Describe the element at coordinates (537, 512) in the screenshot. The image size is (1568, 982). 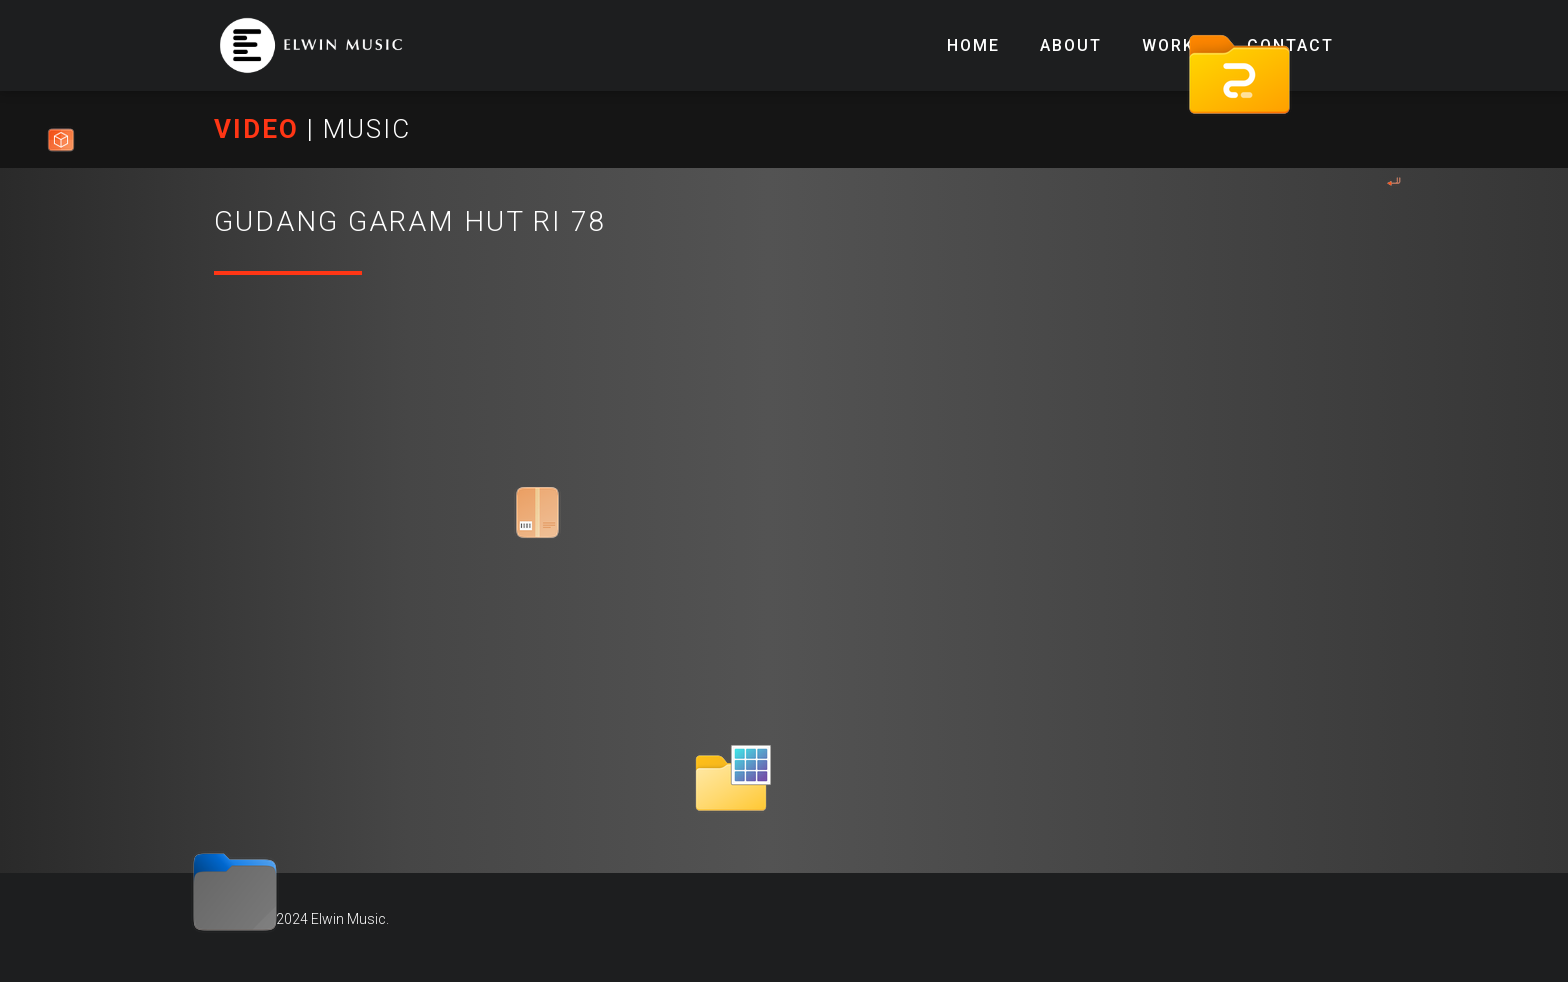
I see `compressed or archived file type indicator` at that location.